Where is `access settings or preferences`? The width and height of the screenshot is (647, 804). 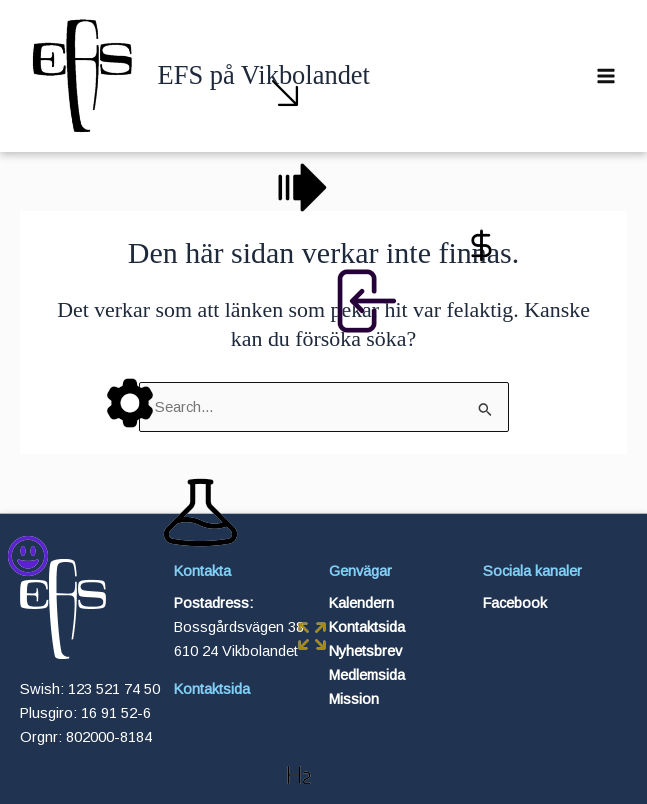 access settings or preferences is located at coordinates (130, 403).